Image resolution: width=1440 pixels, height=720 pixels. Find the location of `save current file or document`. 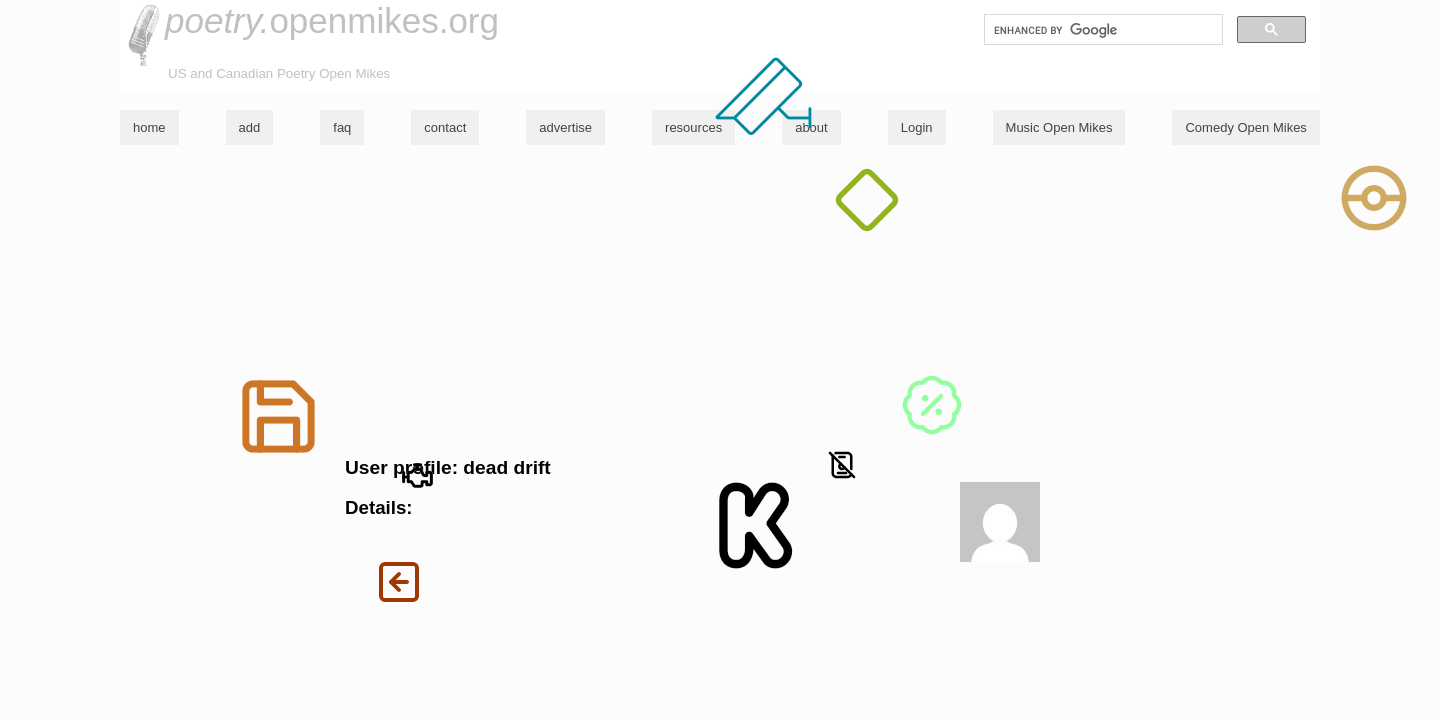

save current file or document is located at coordinates (278, 416).